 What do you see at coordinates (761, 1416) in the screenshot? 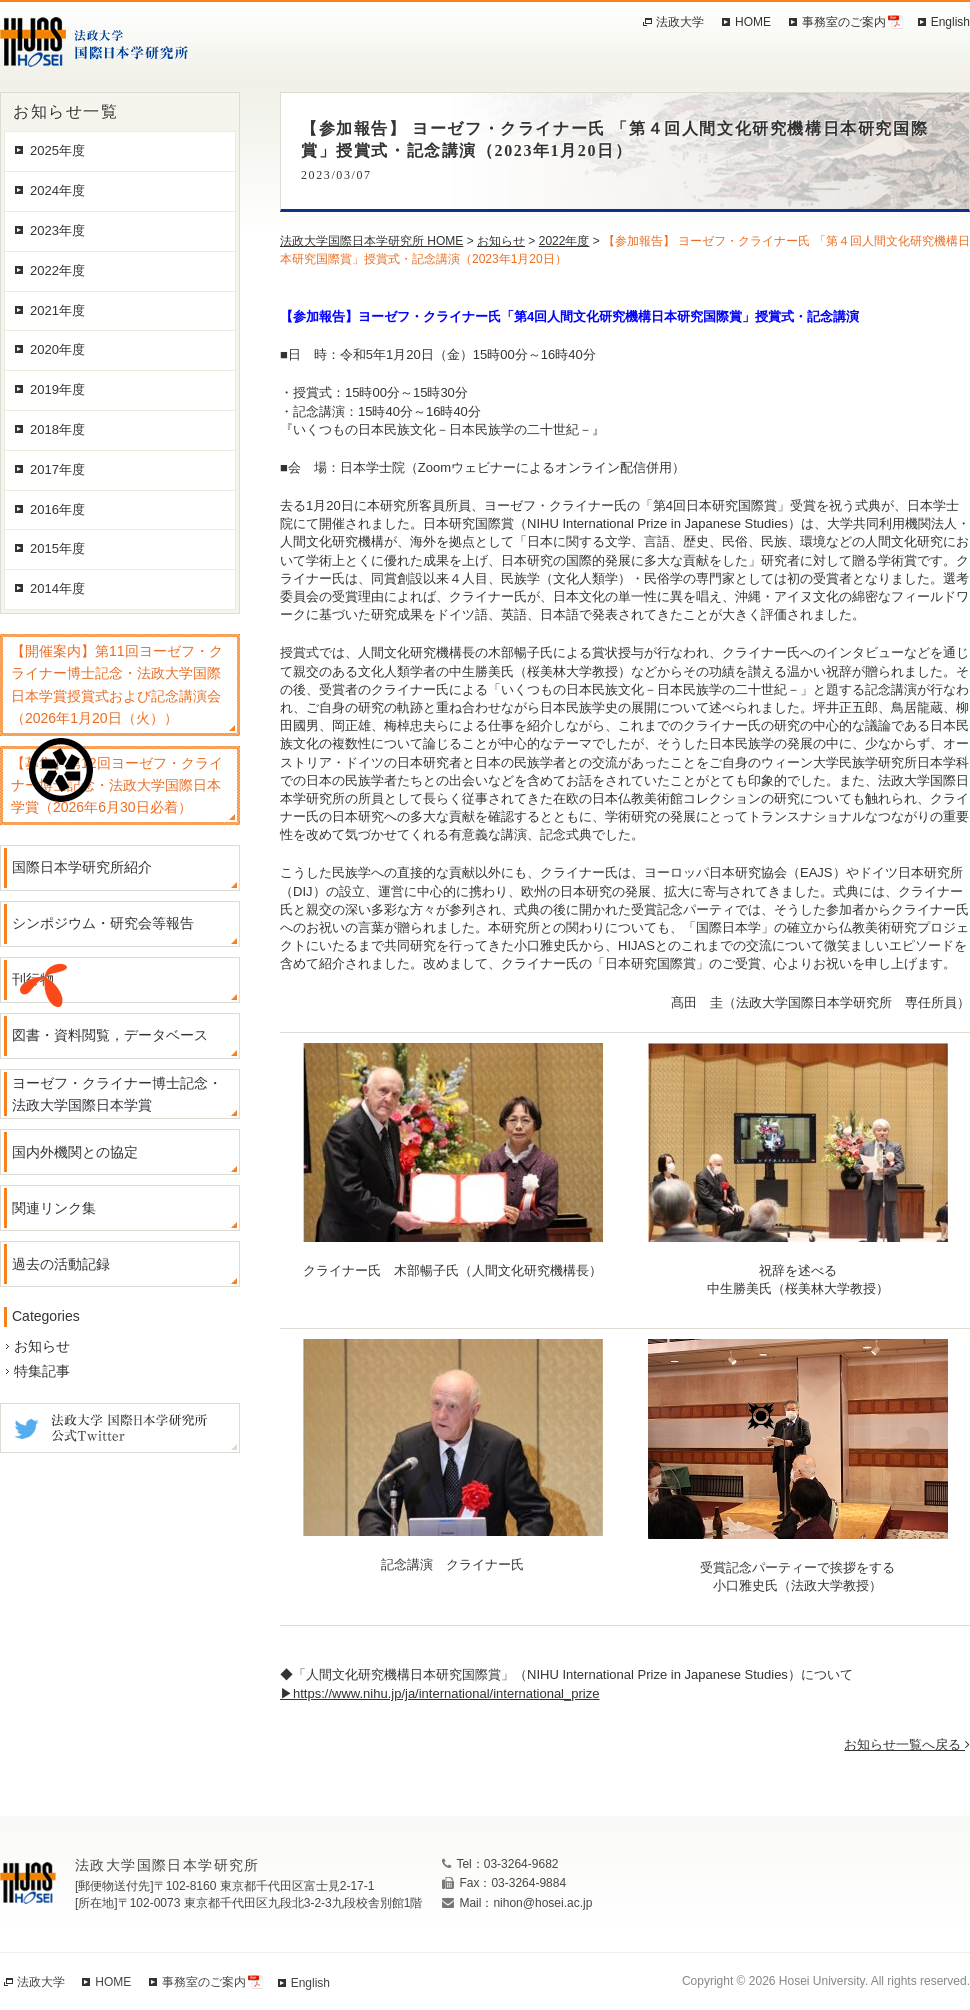
I see `sith order logo from star wars` at bounding box center [761, 1416].